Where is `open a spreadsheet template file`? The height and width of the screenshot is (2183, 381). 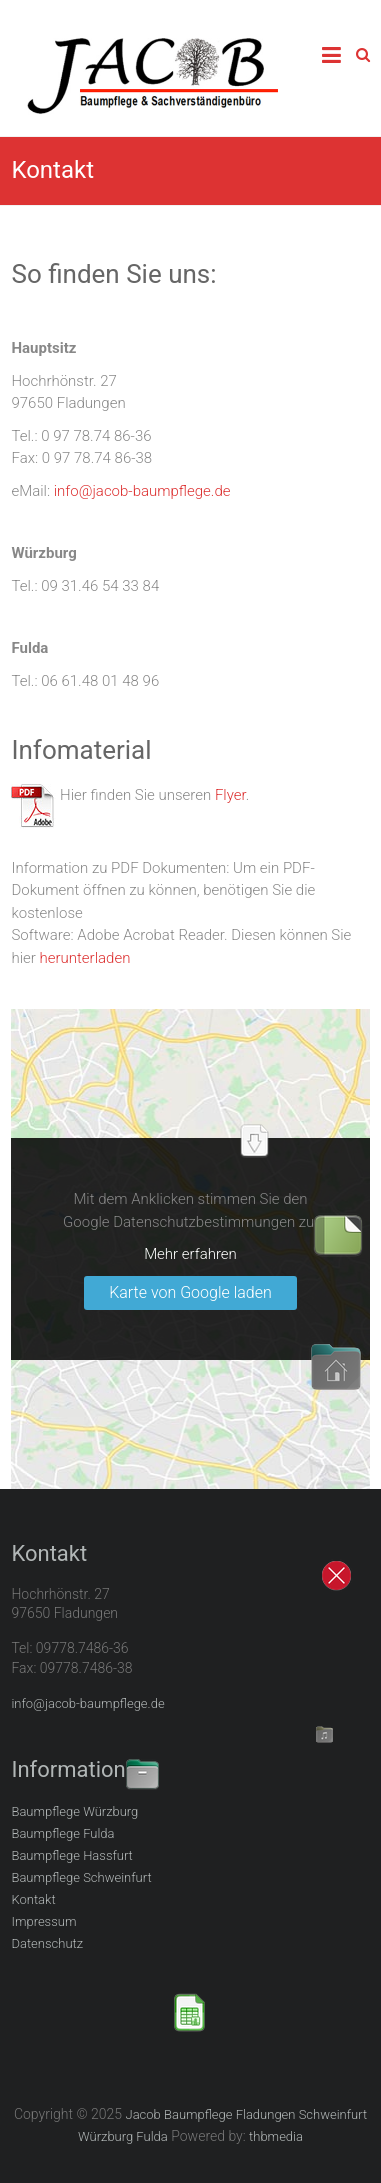
open a spreadsheet template file is located at coordinates (189, 2012).